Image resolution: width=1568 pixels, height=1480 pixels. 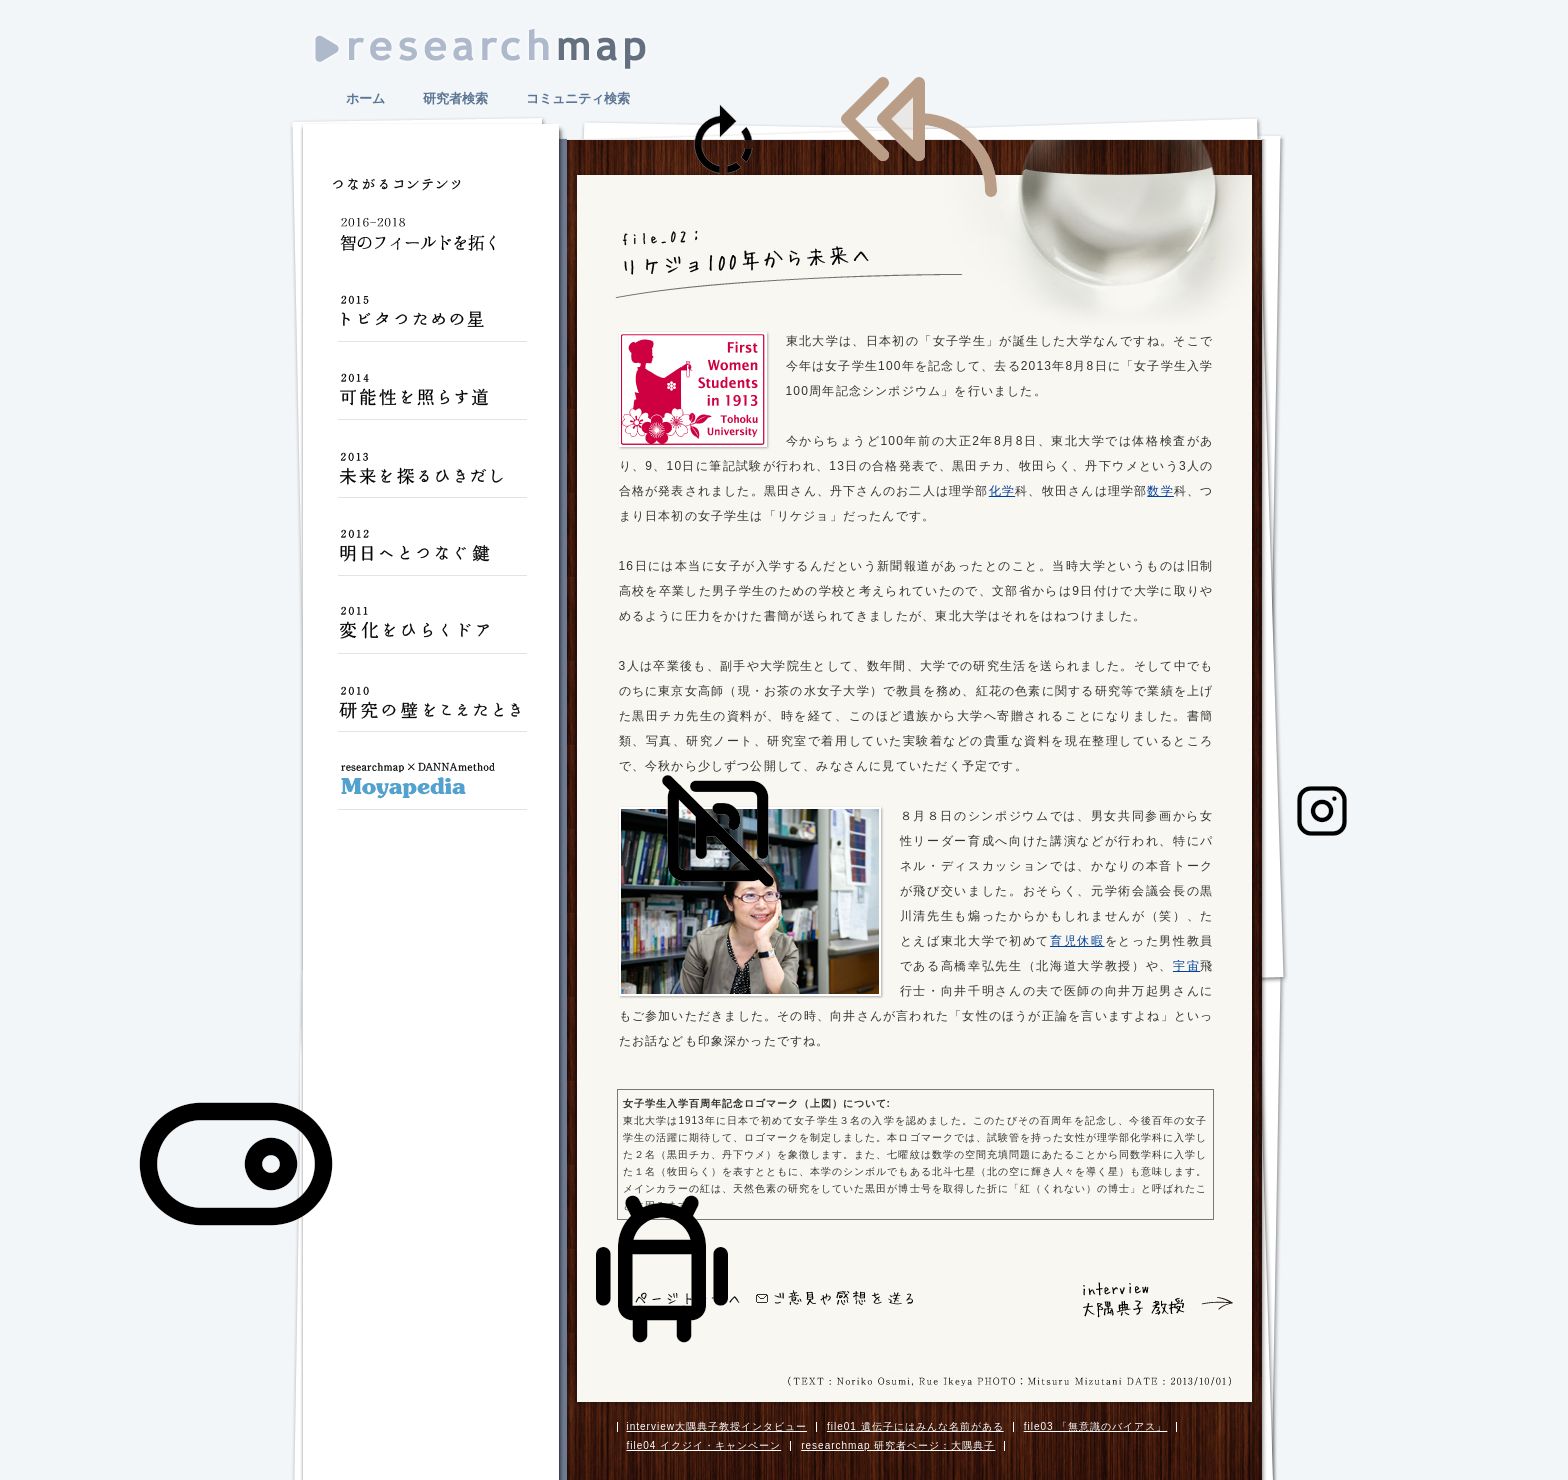 I want to click on android device or app indicator, so click(x=662, y=1269).